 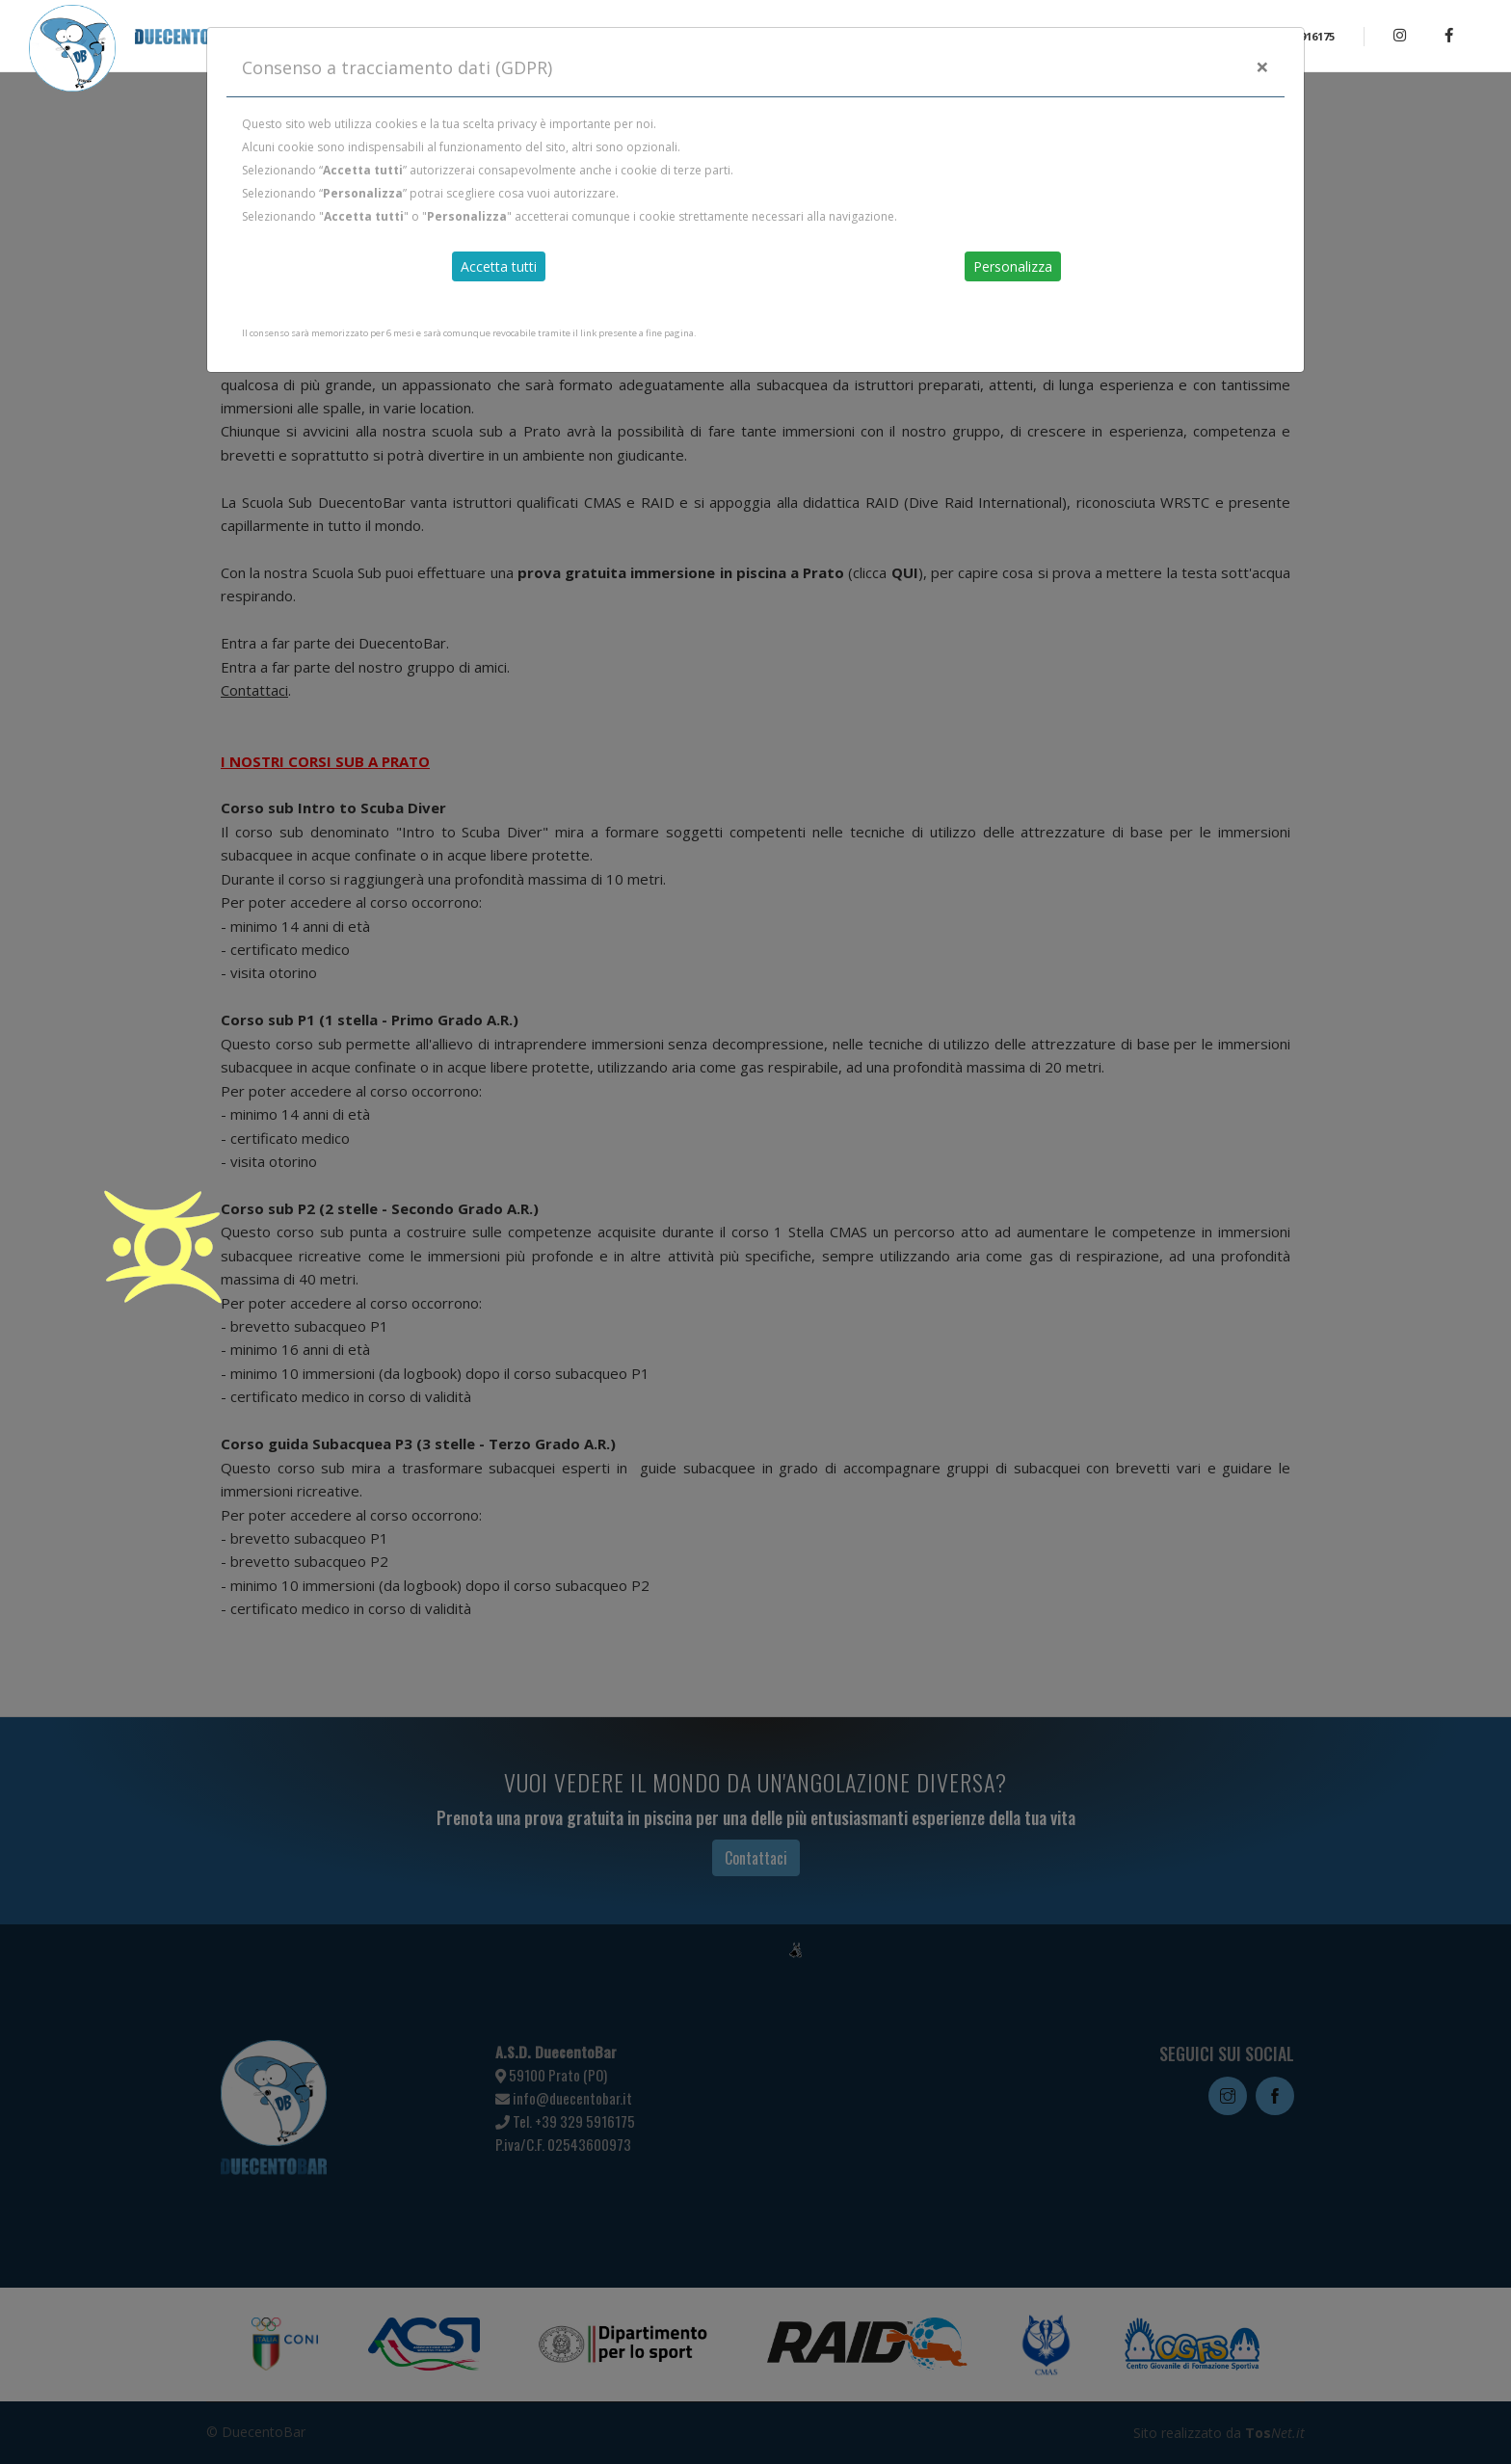 What do you see at coordinates (795, 1949) in the screenshot?
I see `select viking character or class` at bounding box center [795, 1949].